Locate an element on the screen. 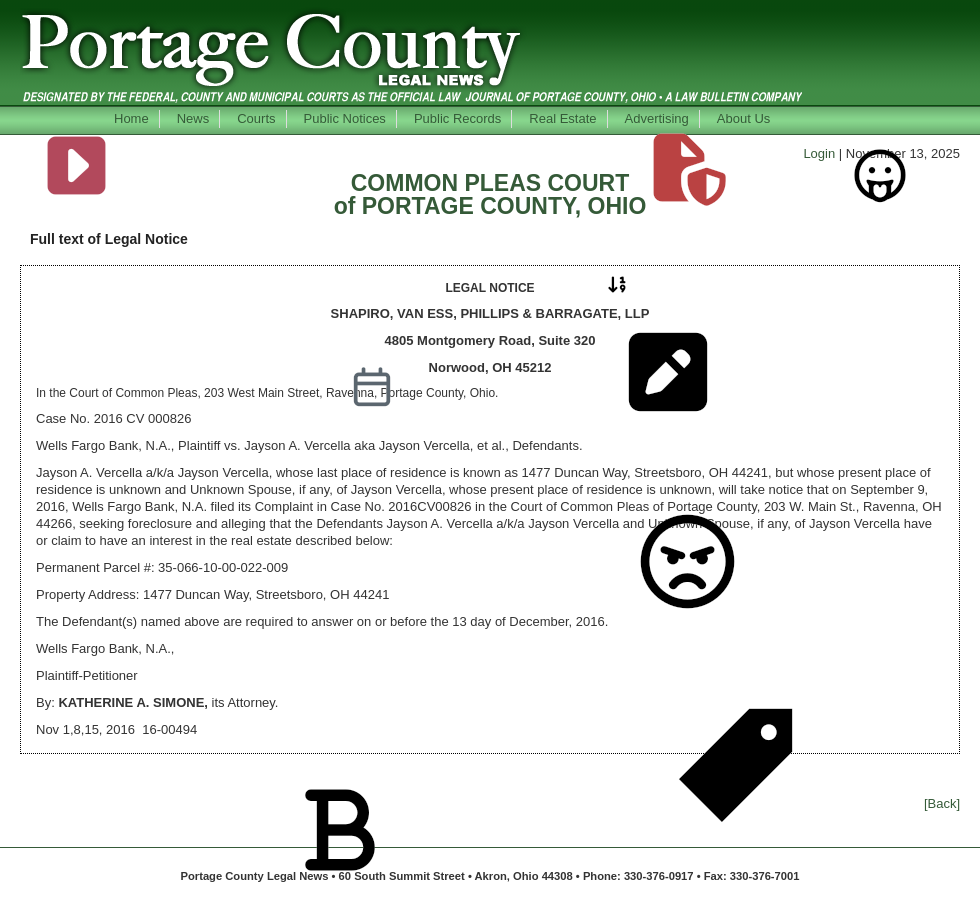  play media or start video is located at coordinates (76, 165).